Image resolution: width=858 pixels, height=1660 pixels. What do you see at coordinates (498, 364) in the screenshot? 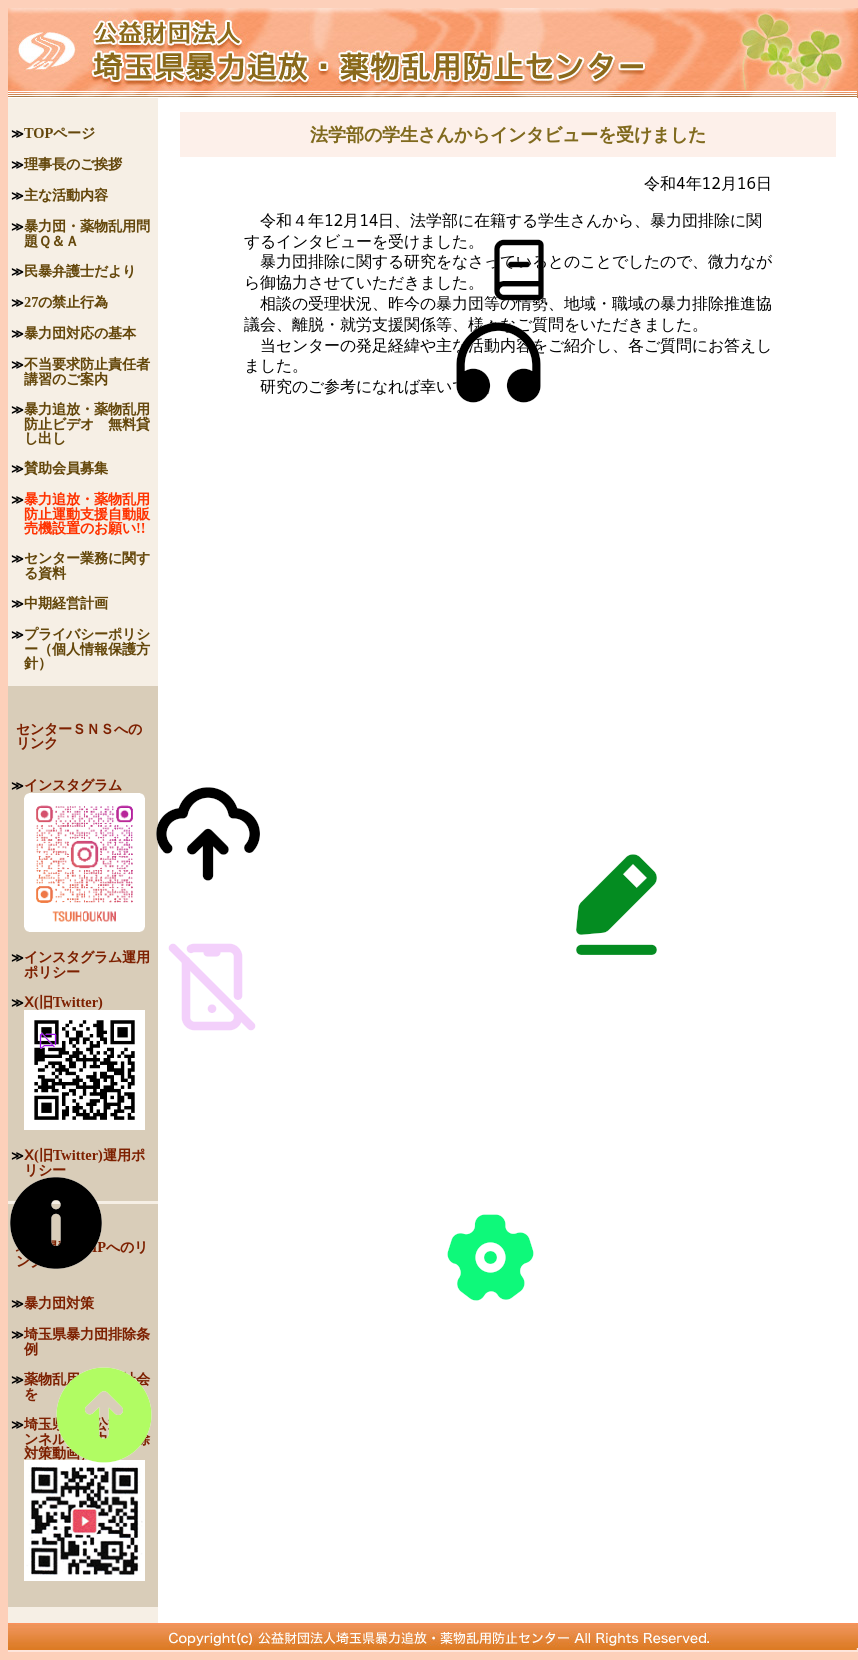
I see `listen to audio or music` at bounding box center [498, 364].